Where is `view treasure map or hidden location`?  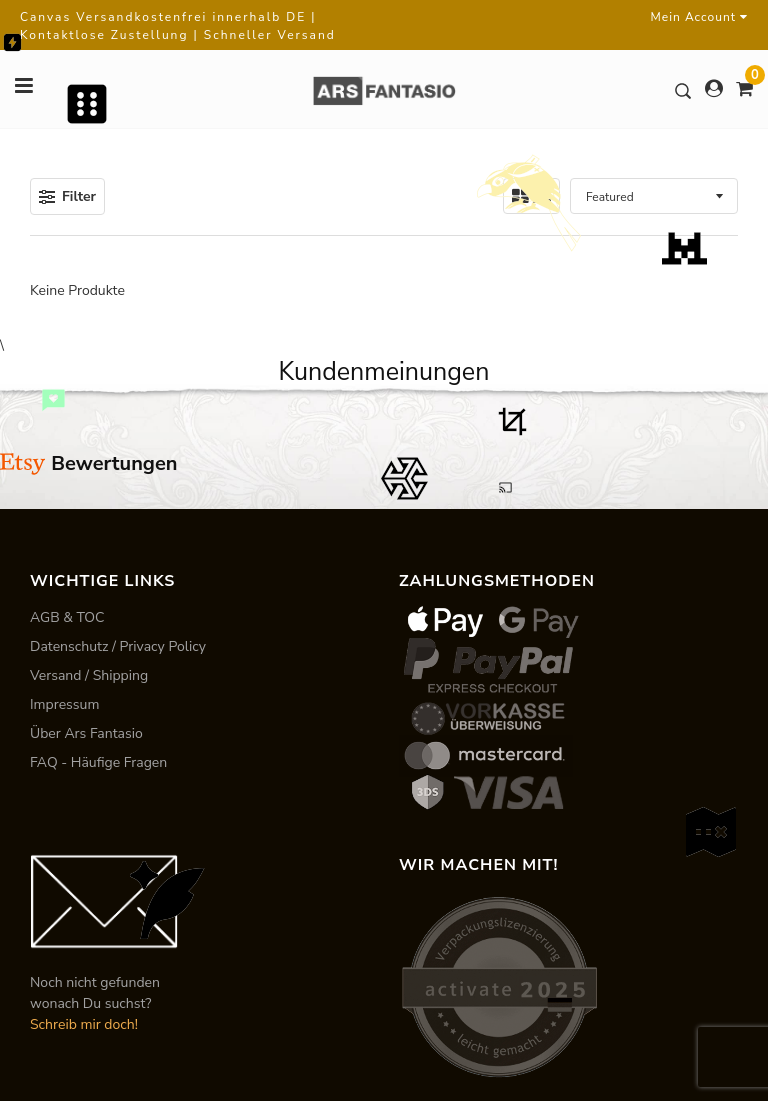
view treasure map or hidden location is located at coordinates (711, 832).